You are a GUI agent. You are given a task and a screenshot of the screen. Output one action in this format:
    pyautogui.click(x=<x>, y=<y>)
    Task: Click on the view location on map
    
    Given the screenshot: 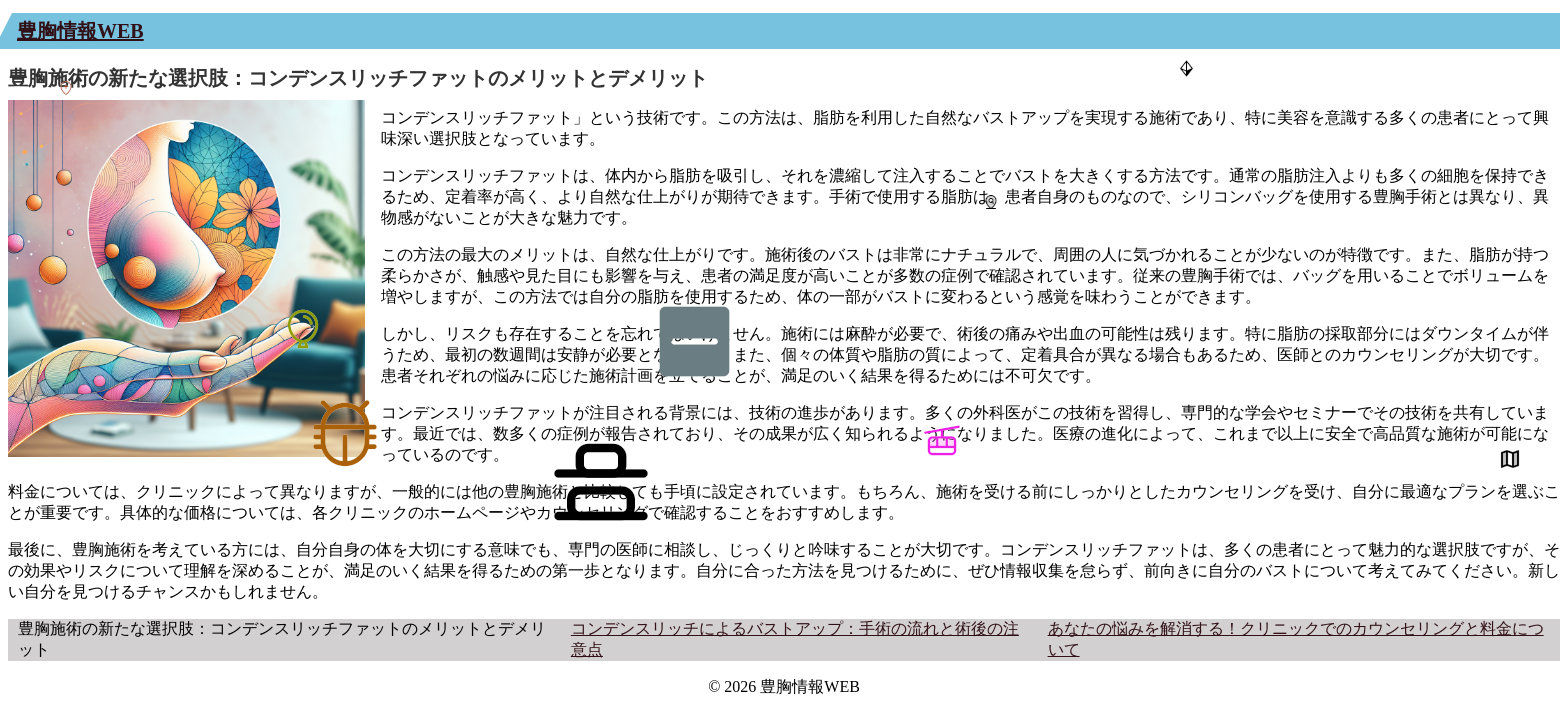 What is the action you would take?
    pyautogui.click(x=991, y=202)
    